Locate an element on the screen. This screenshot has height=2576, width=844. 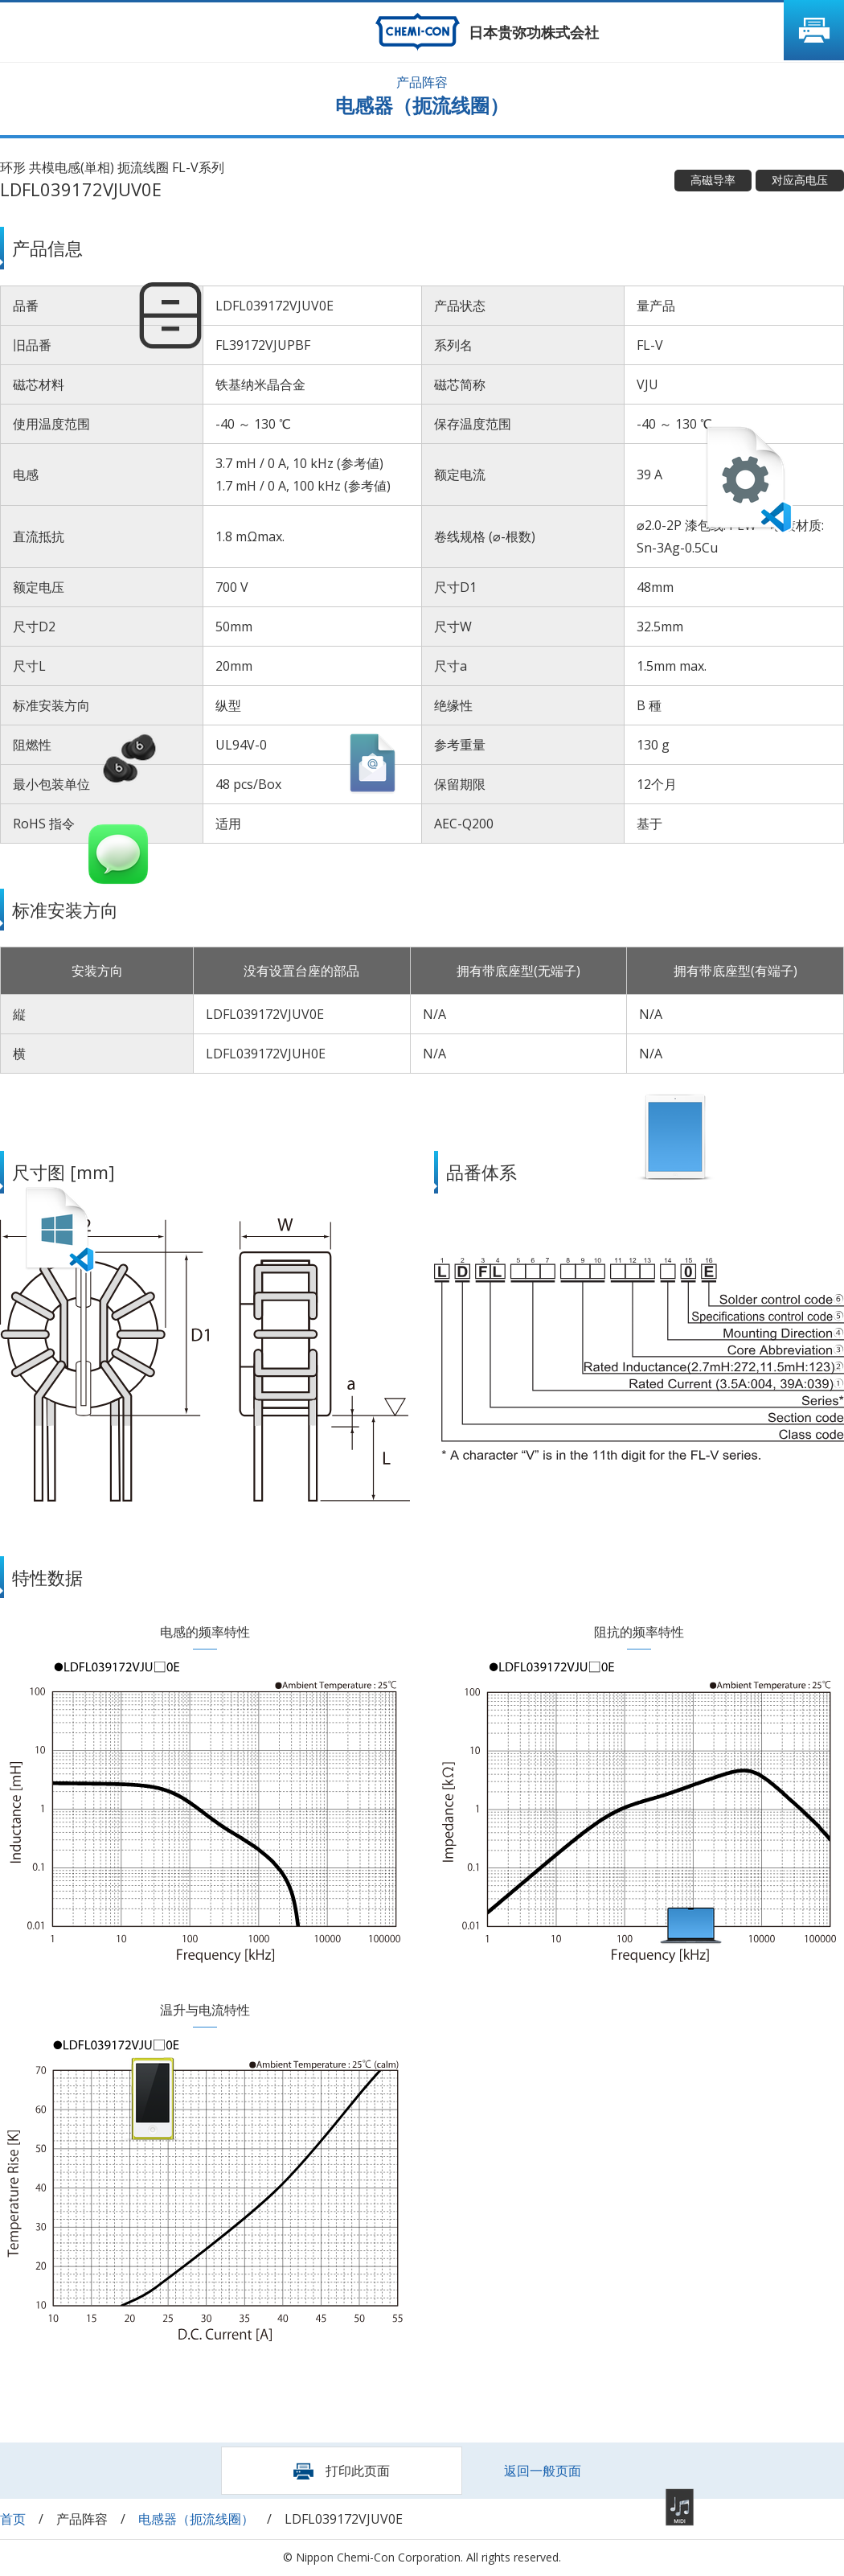
open a batch file in Visual Studio Code is located at coordinates (57, 1230).